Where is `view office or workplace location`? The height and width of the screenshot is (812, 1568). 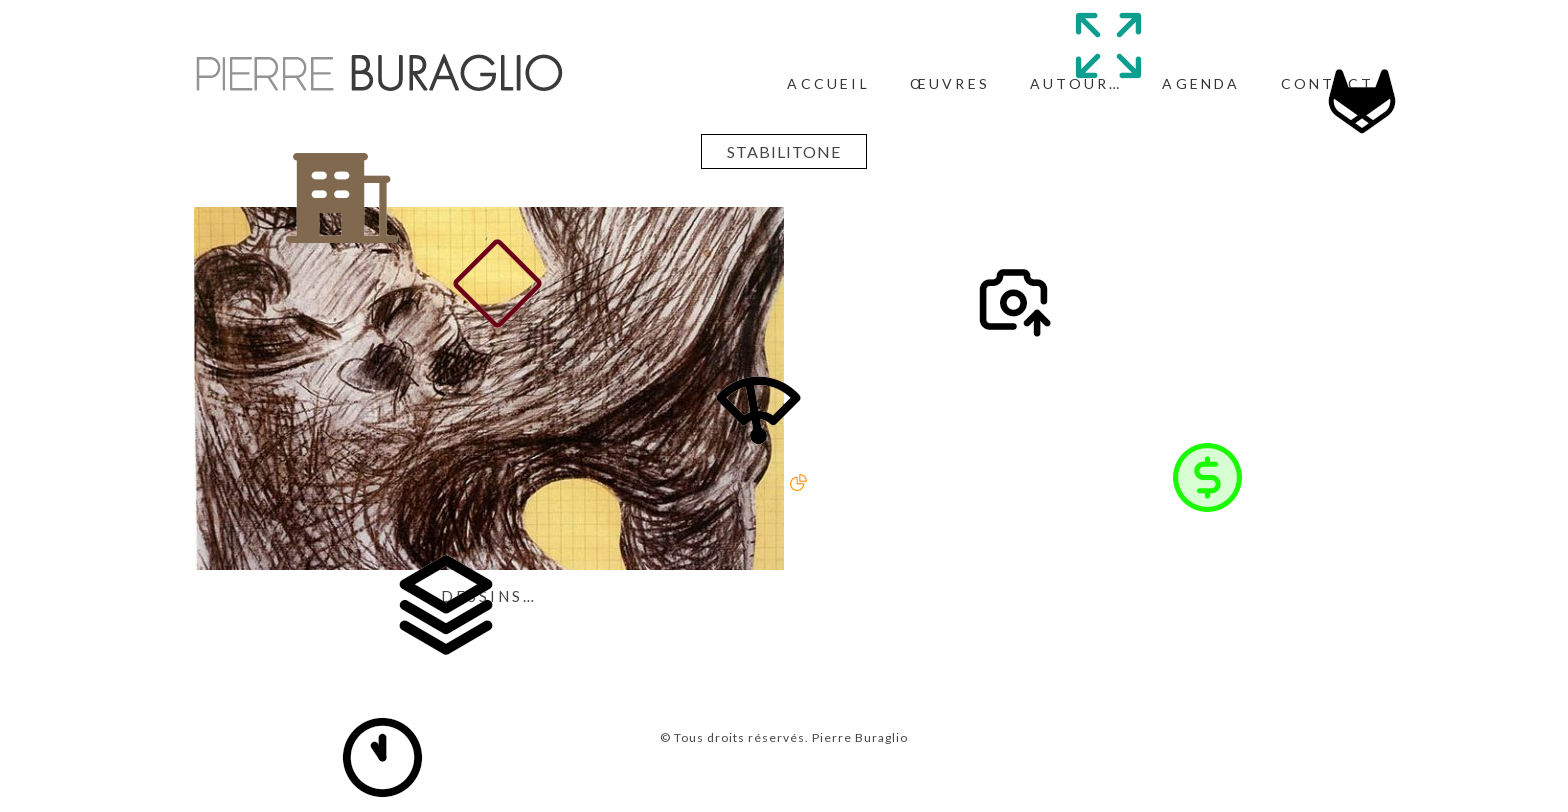
view office or workplace location is located at coordinates (338, 198).